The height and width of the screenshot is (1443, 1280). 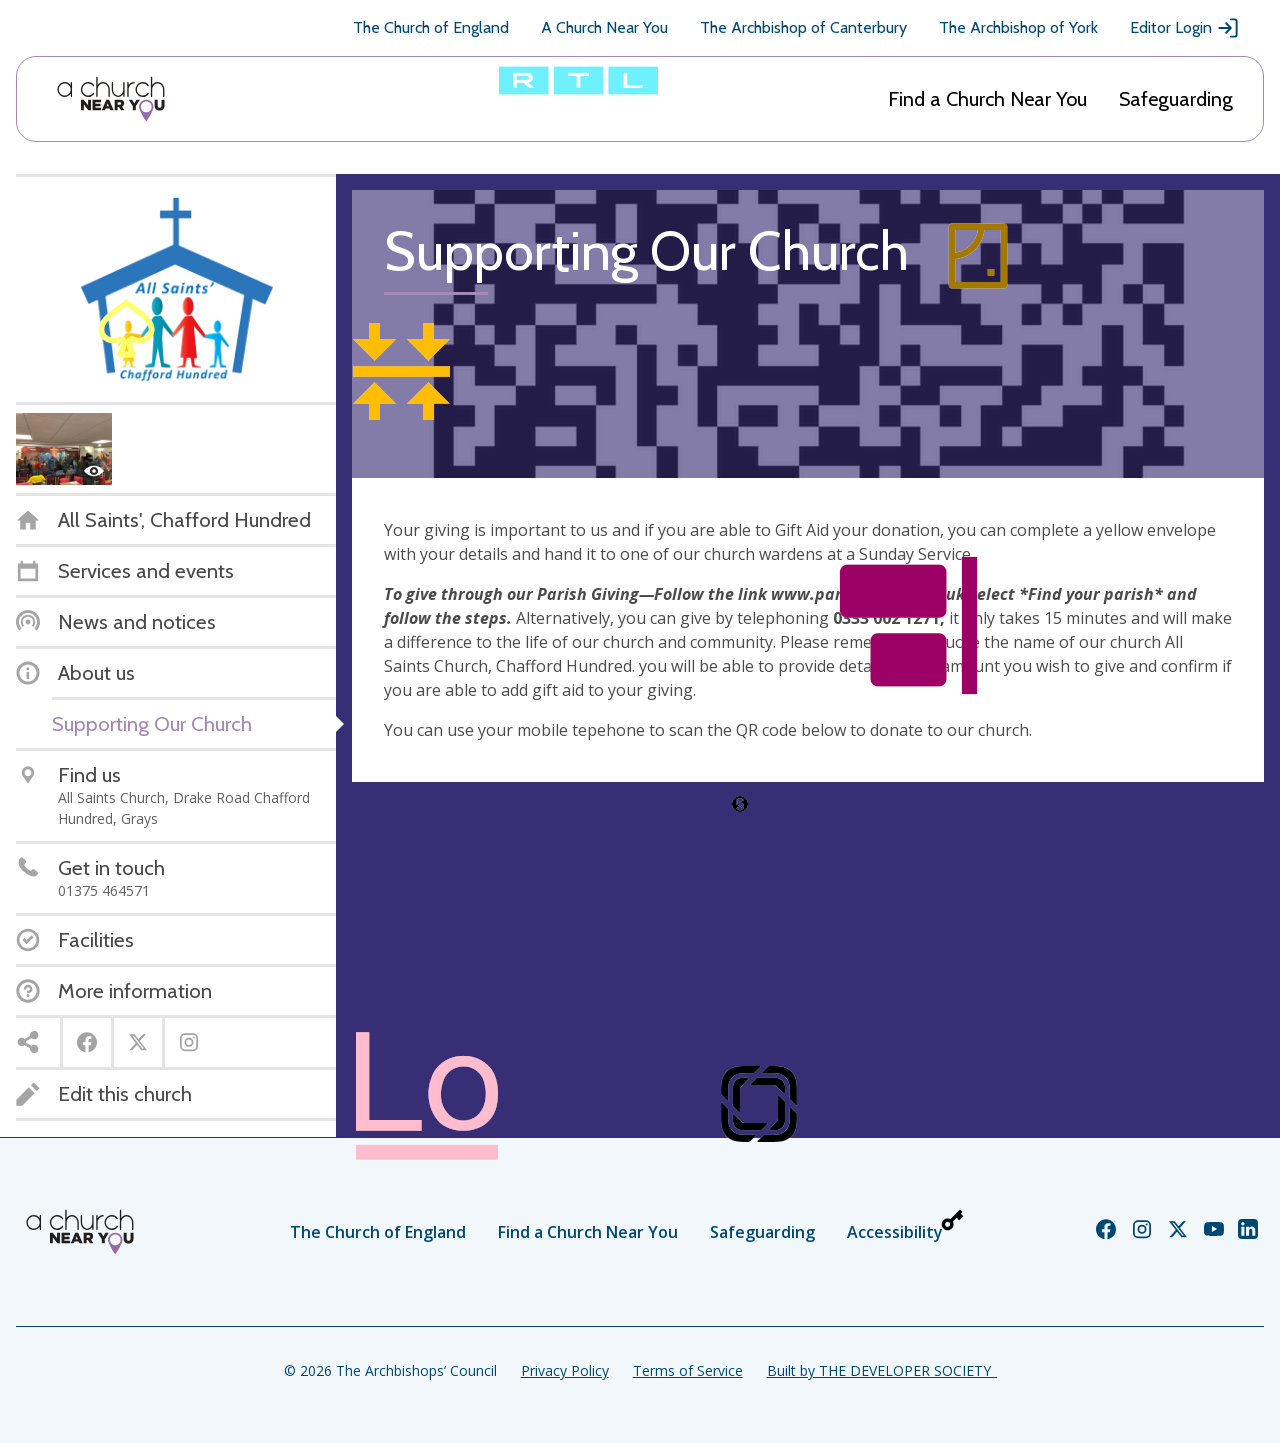 I want to click on align selected items to the right edge, so click(x=908, y=625).